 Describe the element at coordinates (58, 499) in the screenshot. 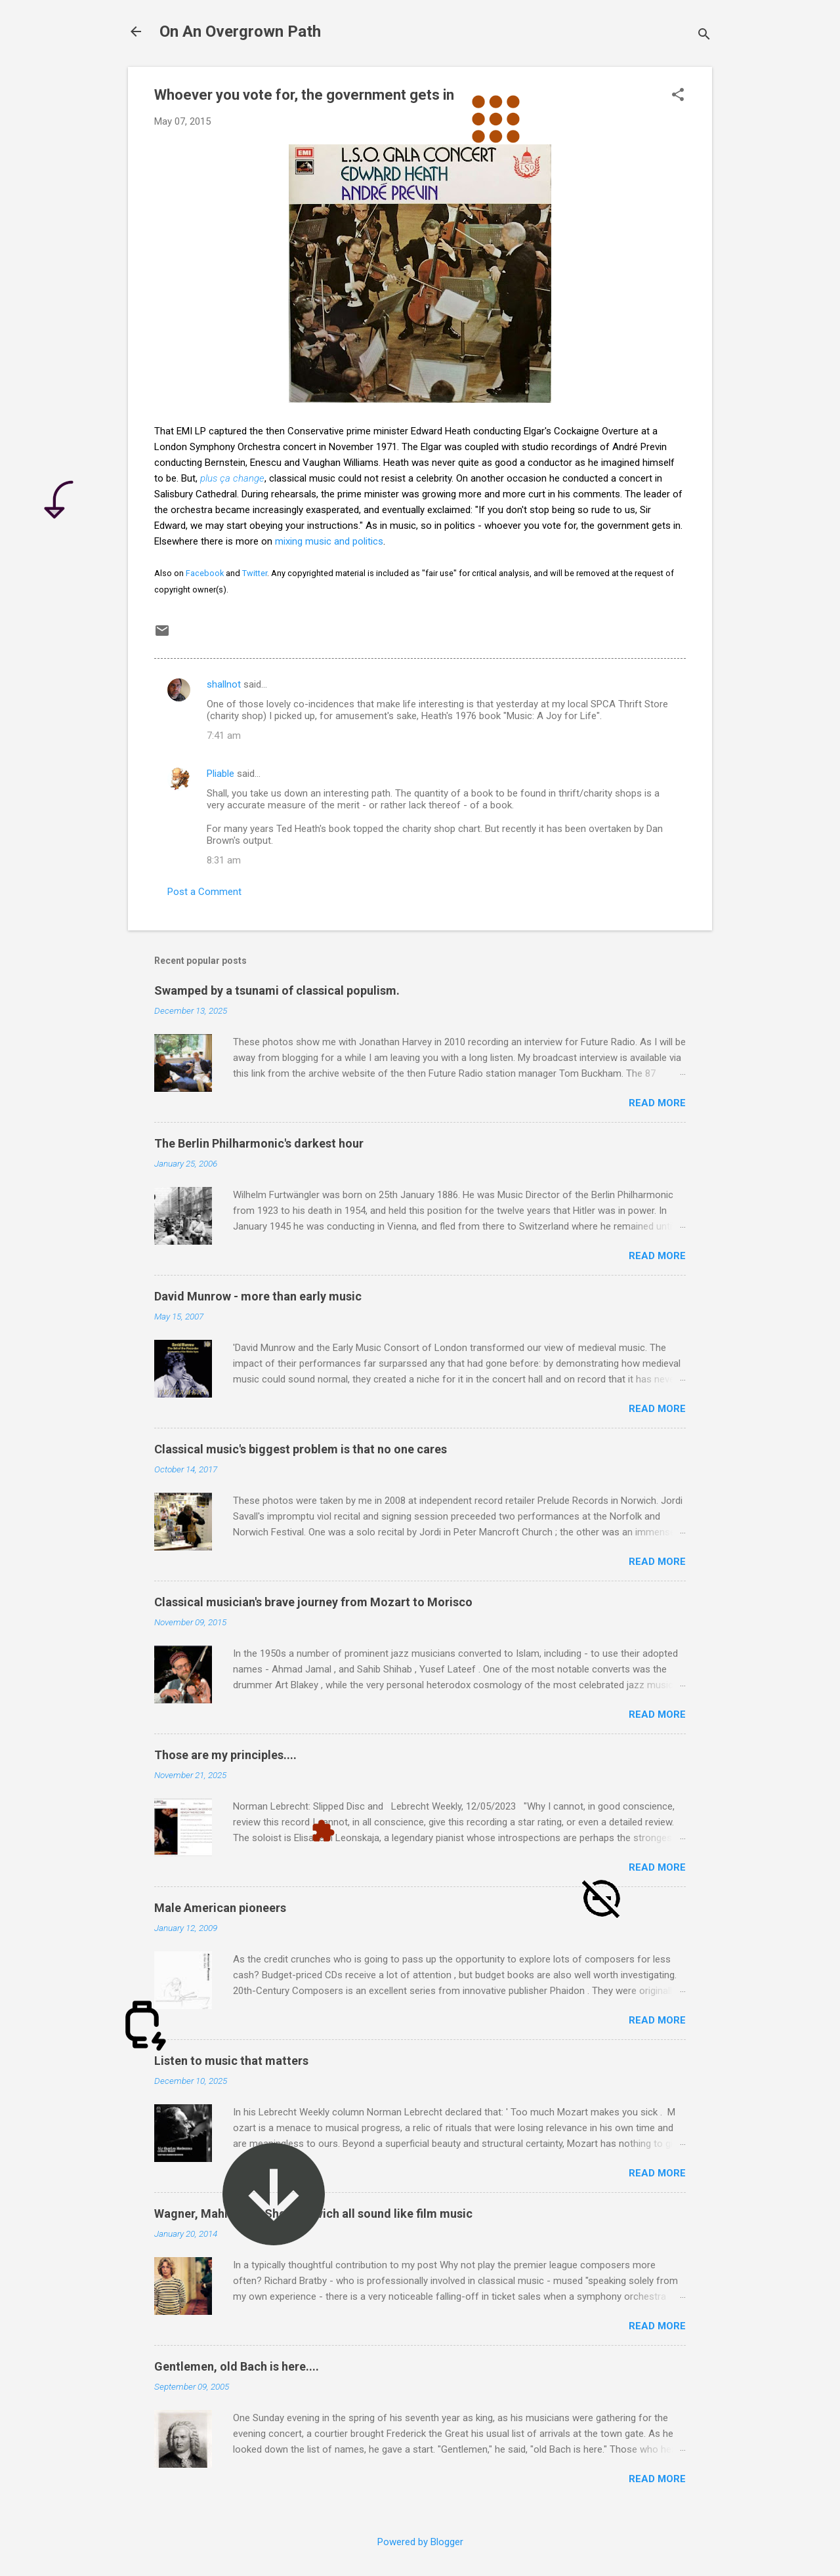

I see `go back and down in navigation` at that location.